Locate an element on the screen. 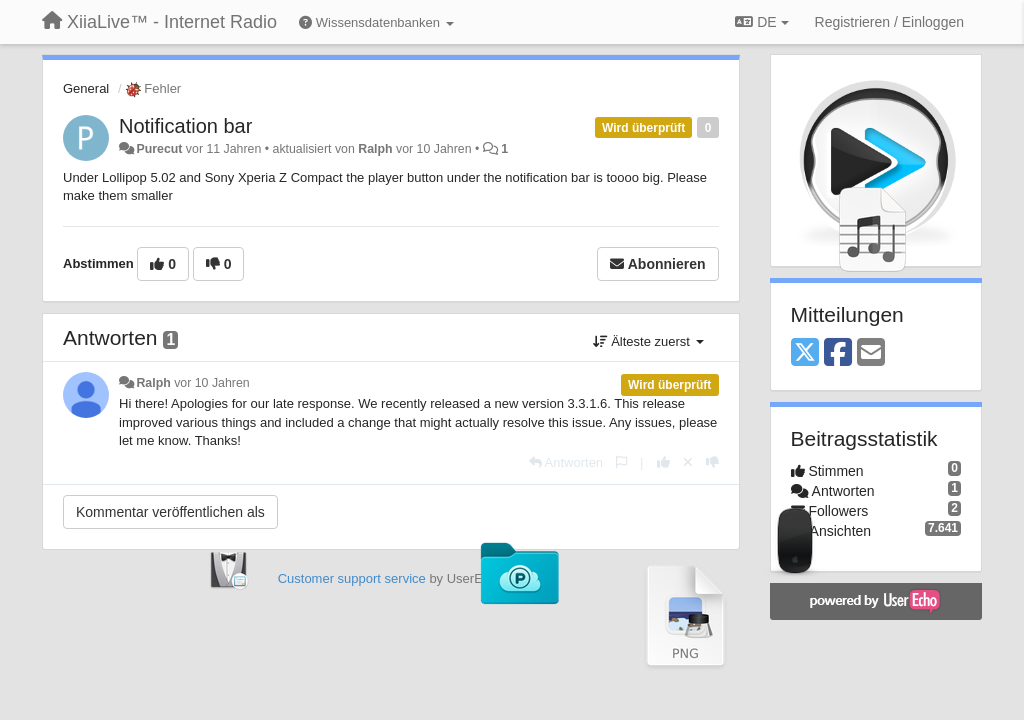 Image resolution: width=1024 pixels, height=720 pixels. a PNG image file is located at coordinates (685, 617).